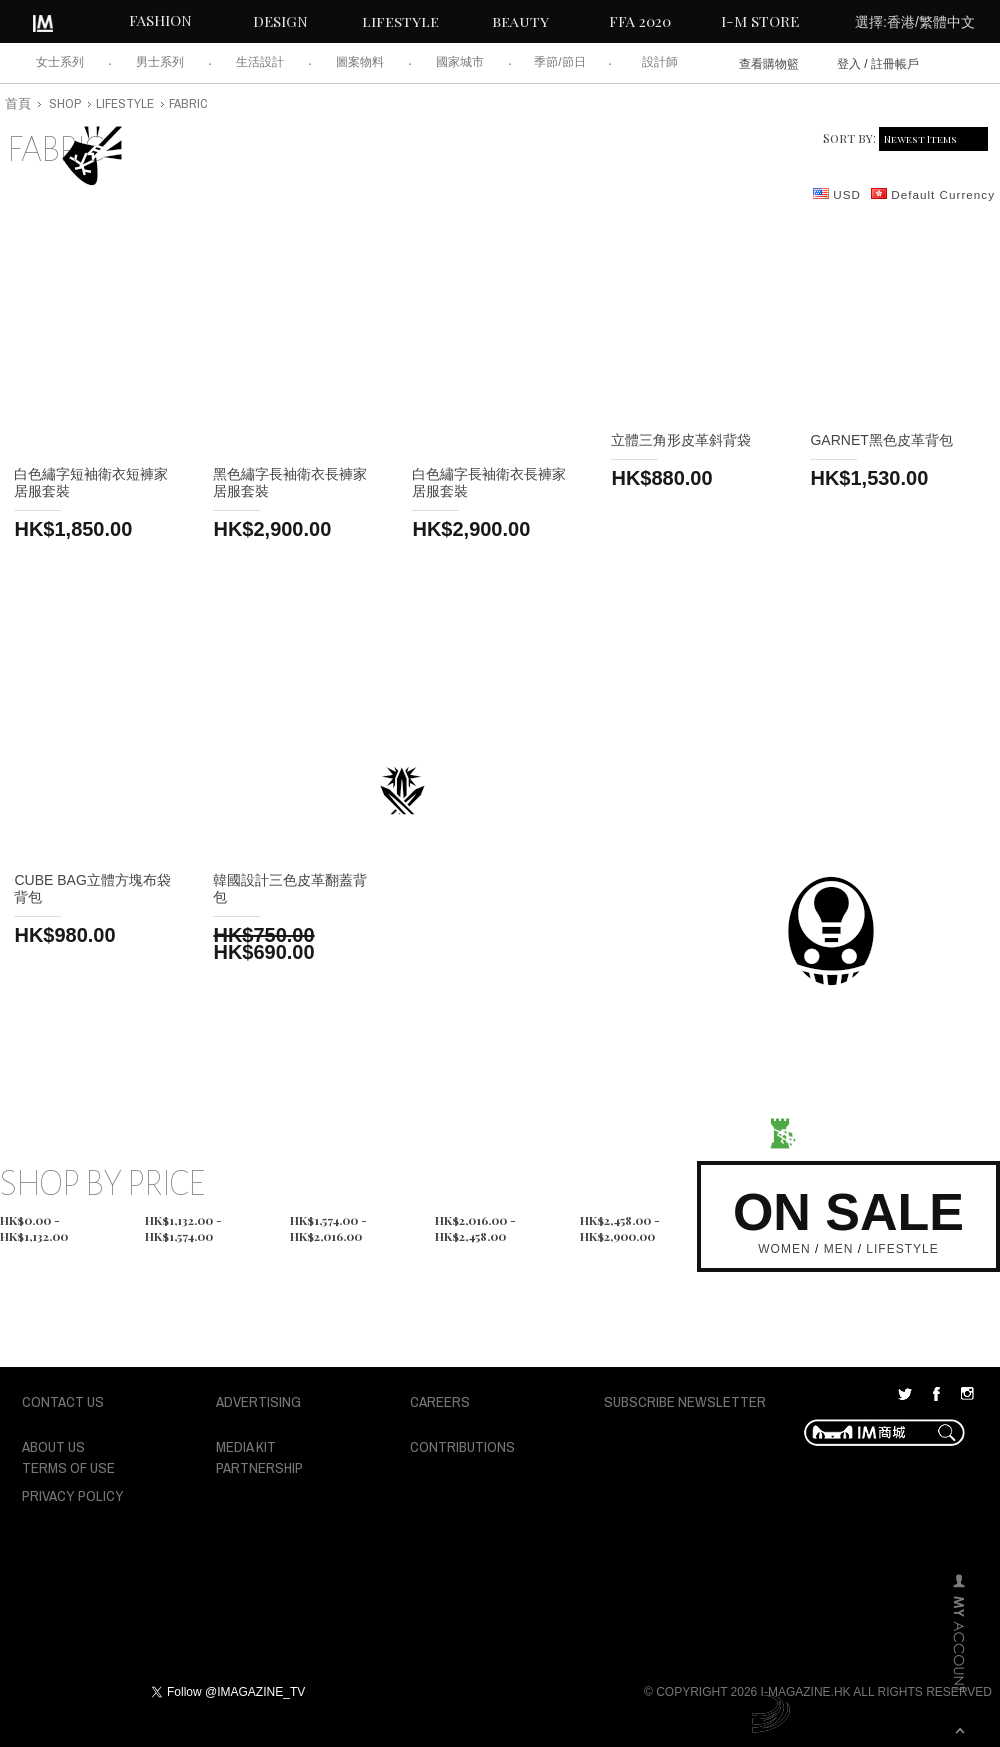  I want to click on submit a new idea or suggestion, so click(831, 931).